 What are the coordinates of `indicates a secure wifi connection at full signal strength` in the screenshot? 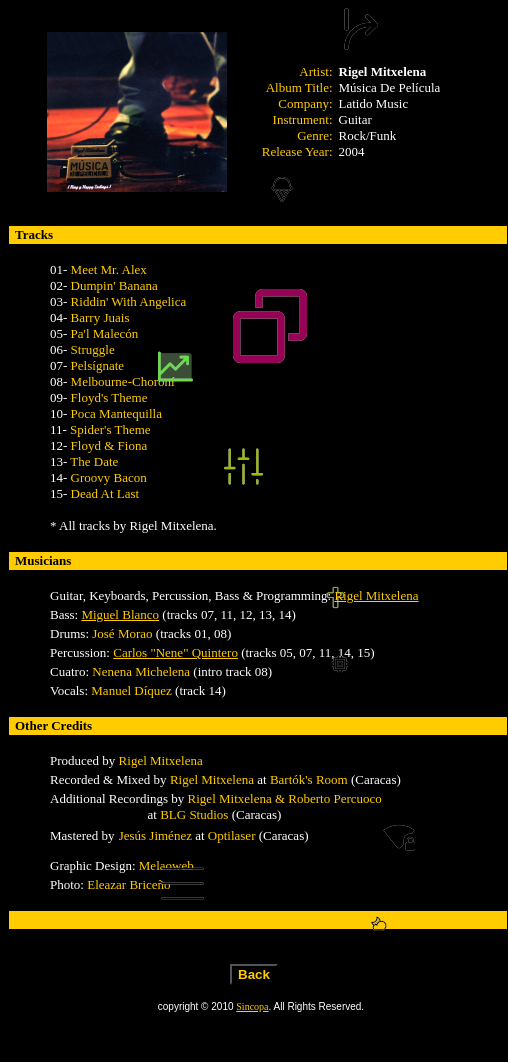 It's located at (399, 837).